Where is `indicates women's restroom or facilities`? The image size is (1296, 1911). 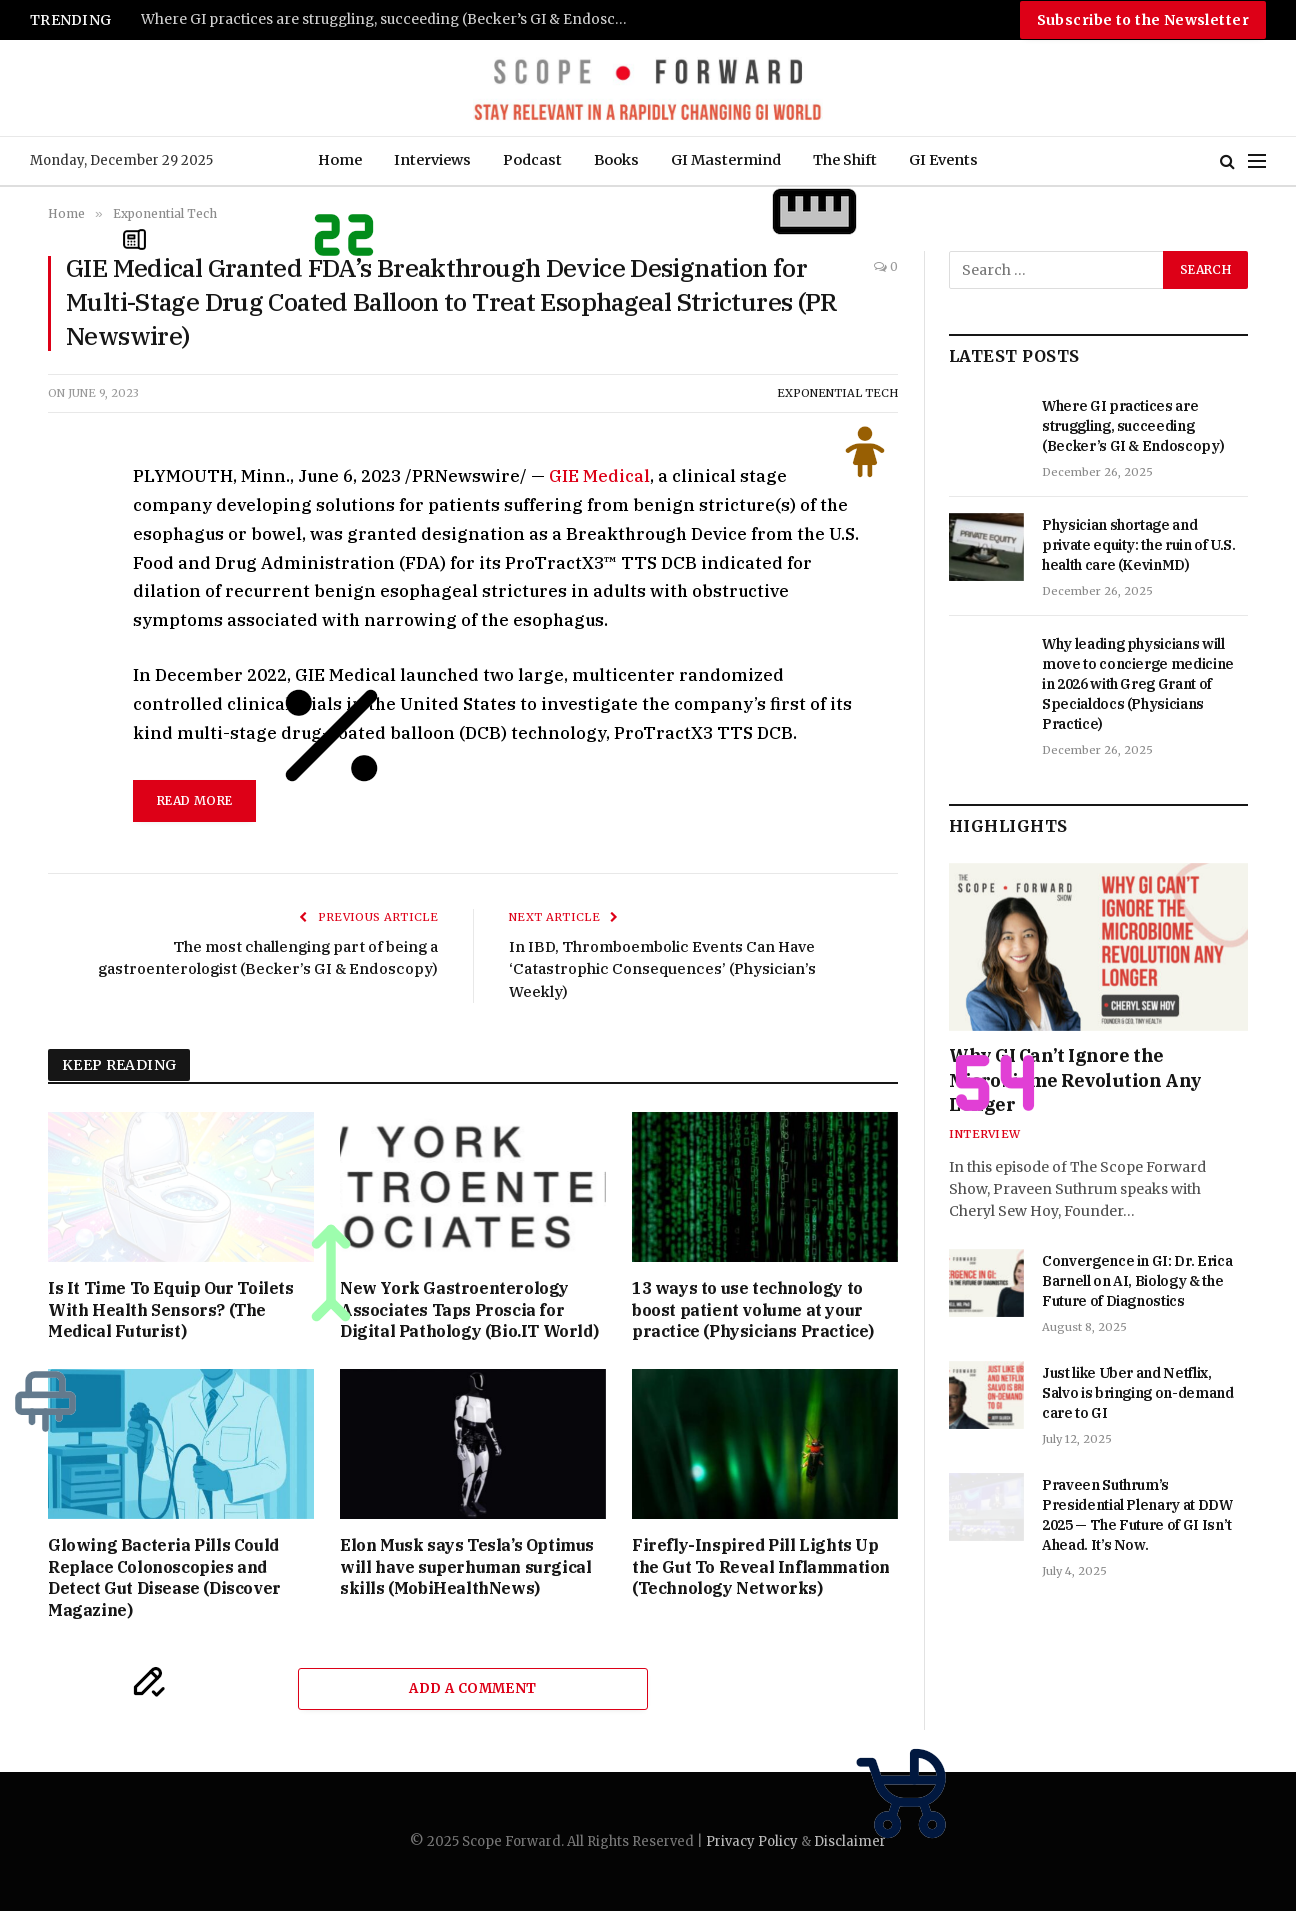
indicates women's restroom or facilities is located at coordinates (865, 453).